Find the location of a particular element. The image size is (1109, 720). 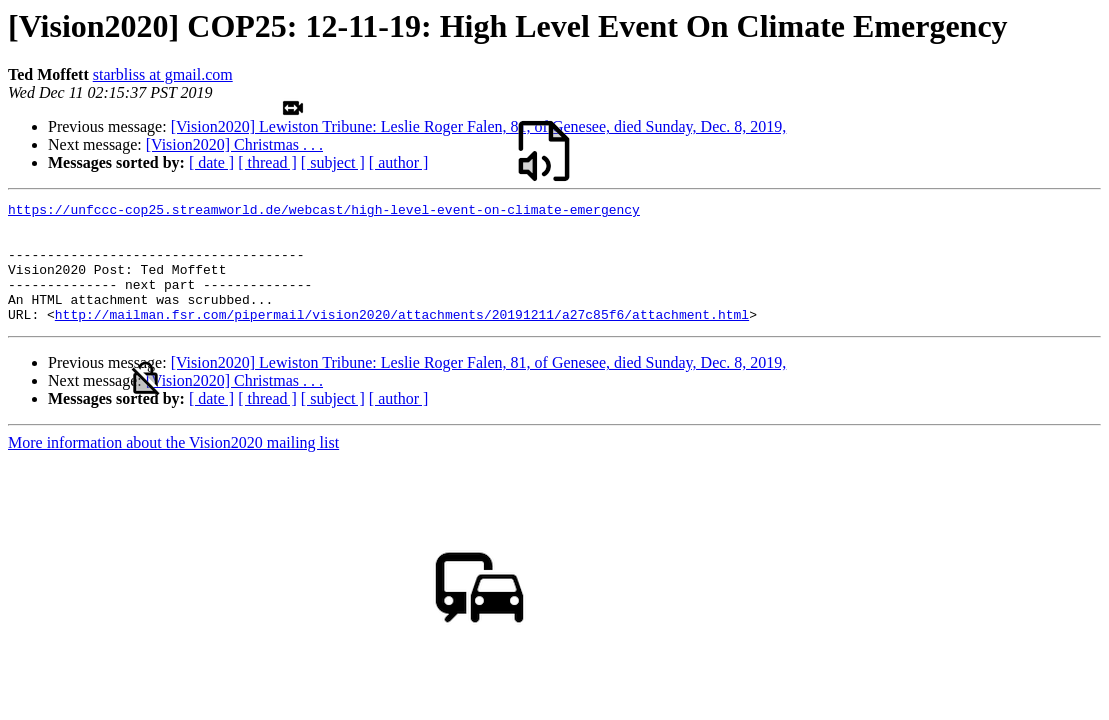

open an audio file is located at coordinates (544, 151).